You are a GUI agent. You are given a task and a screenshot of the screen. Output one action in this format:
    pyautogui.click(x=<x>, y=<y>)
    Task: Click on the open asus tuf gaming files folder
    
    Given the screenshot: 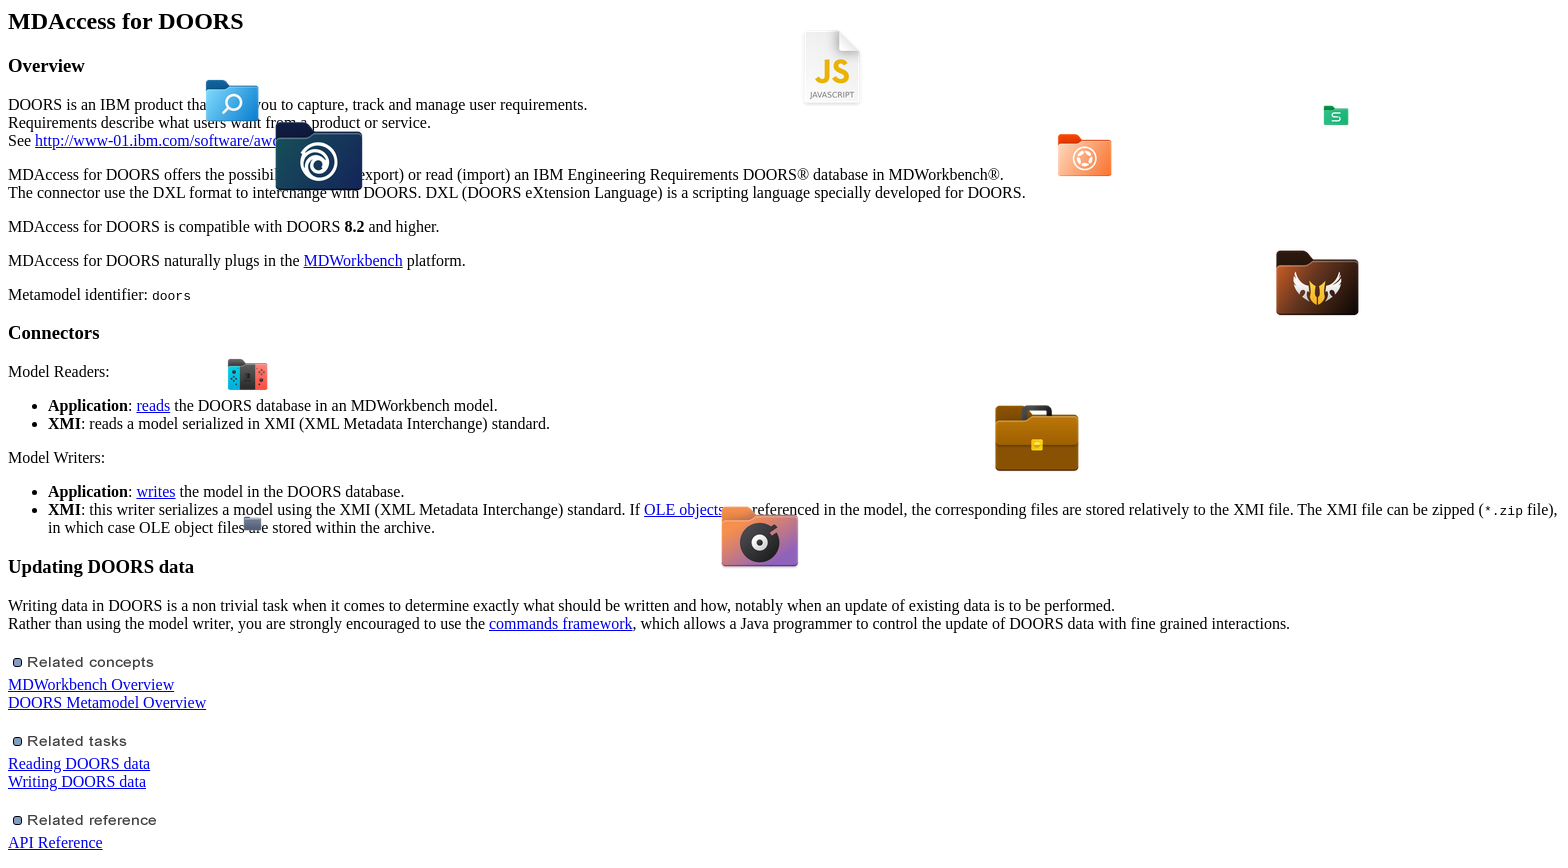 What is the action you would take?
    pyautogui.click(x=1317, y=285)
    